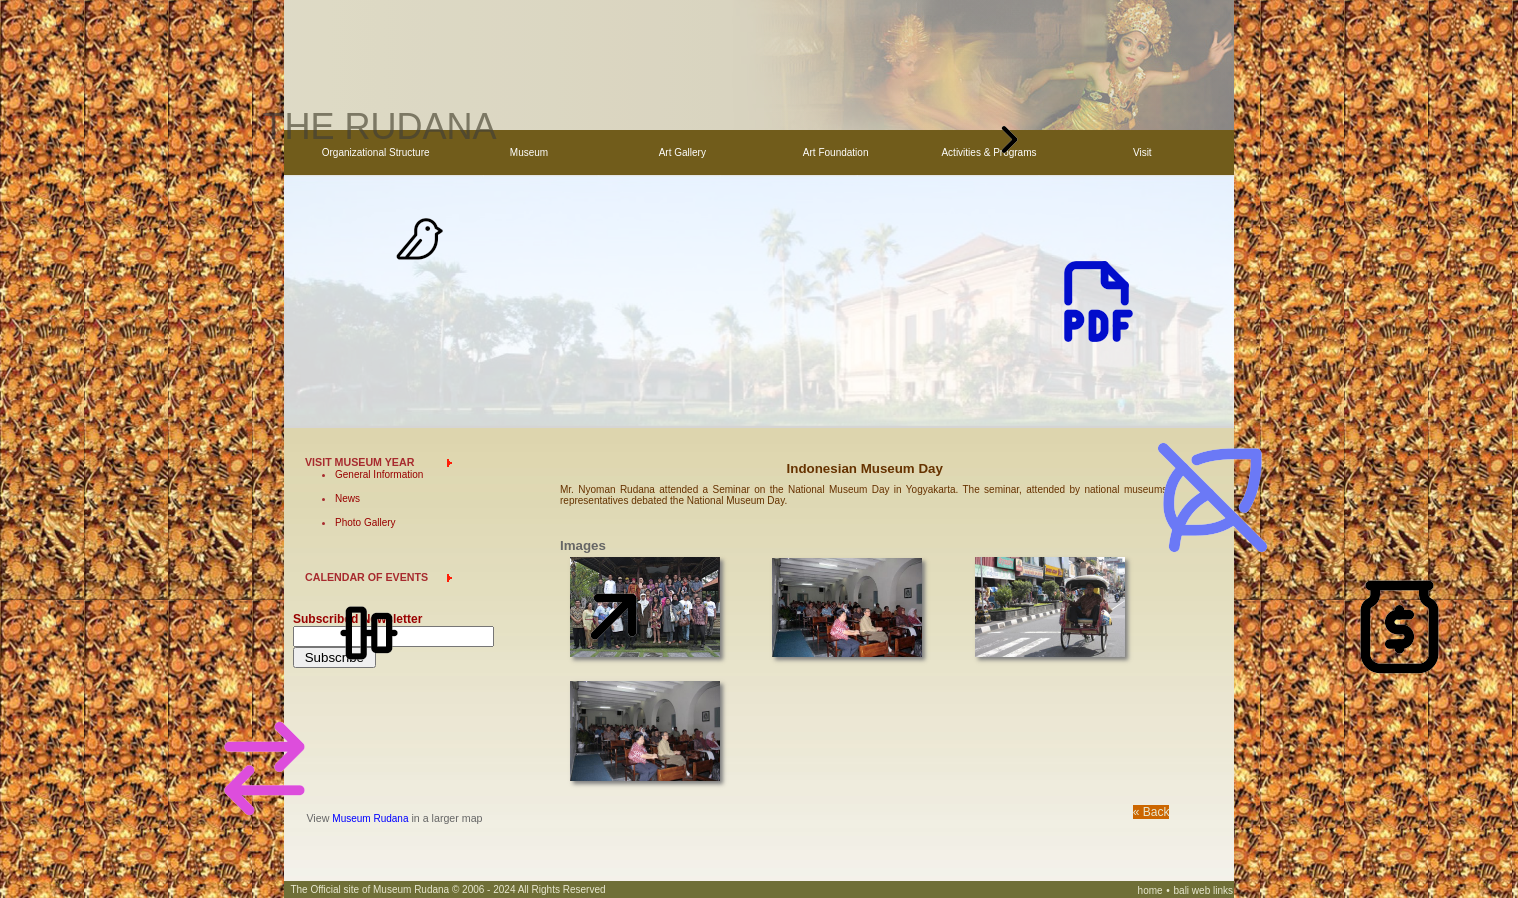 This screenshot has width=1518, height=898. I want to click on switch between two views or modes, so click(264, 768).